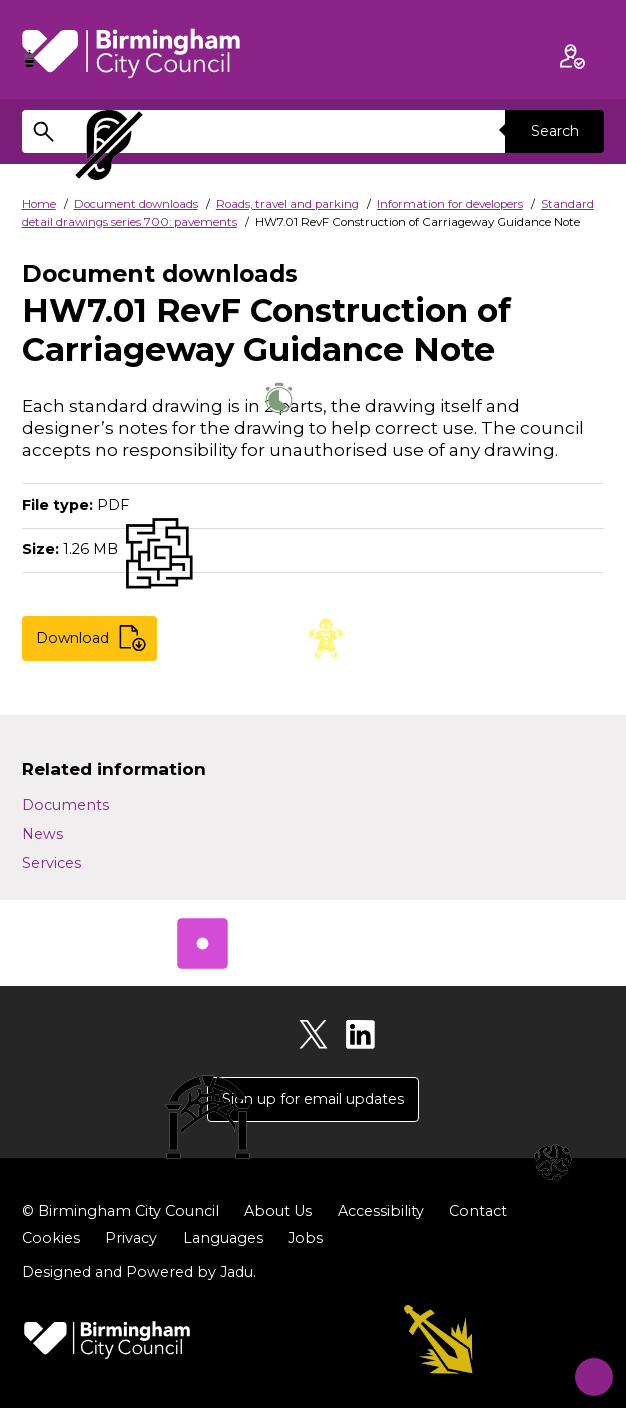 The height and width of the screenshot is (1409, 626). What do you see at coordinates (29, 58) in the screenshot?
I see `track water intake or hydration` at bounding box center [29, 58].